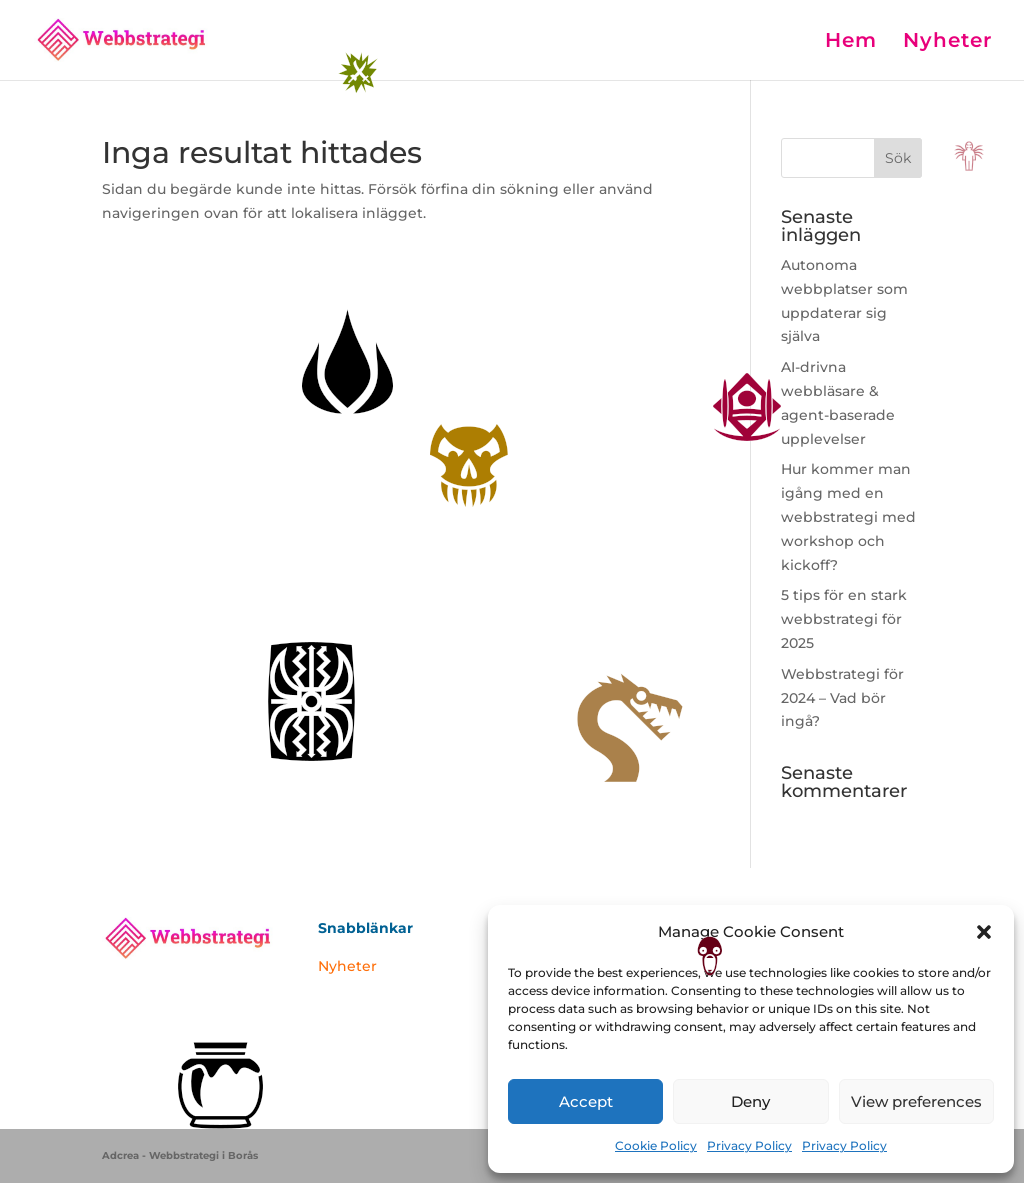 Image resolution: width=1024 pixels, height=1183 pixels. I want to click on select octopus-human hybrid character, so click(969, 156).